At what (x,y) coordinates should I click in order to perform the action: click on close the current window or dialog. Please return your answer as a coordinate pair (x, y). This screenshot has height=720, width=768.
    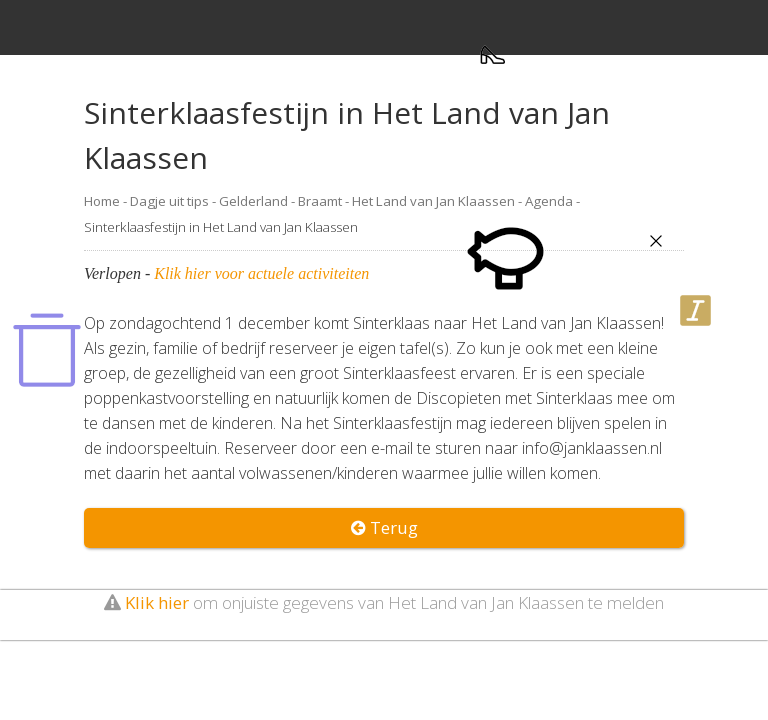
    Looking at the image, I should click on (656, 241).